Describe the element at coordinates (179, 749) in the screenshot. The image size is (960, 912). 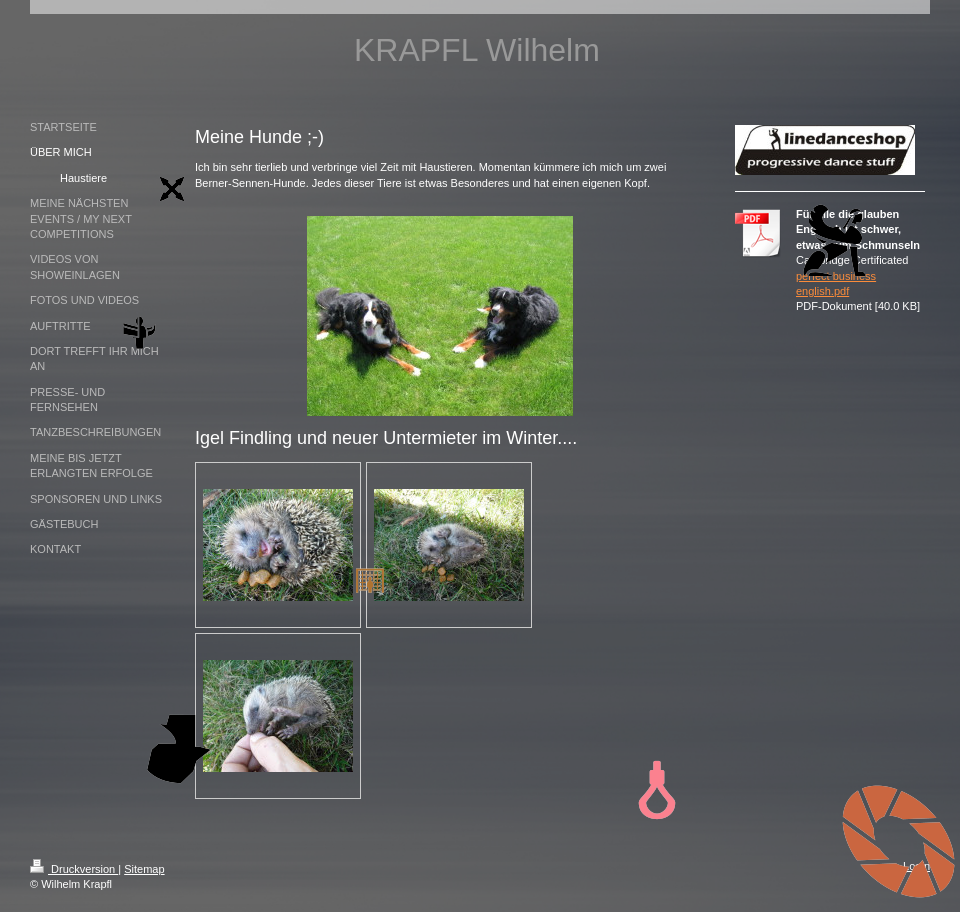
I see `select Guatemala as your country or region` at that location.